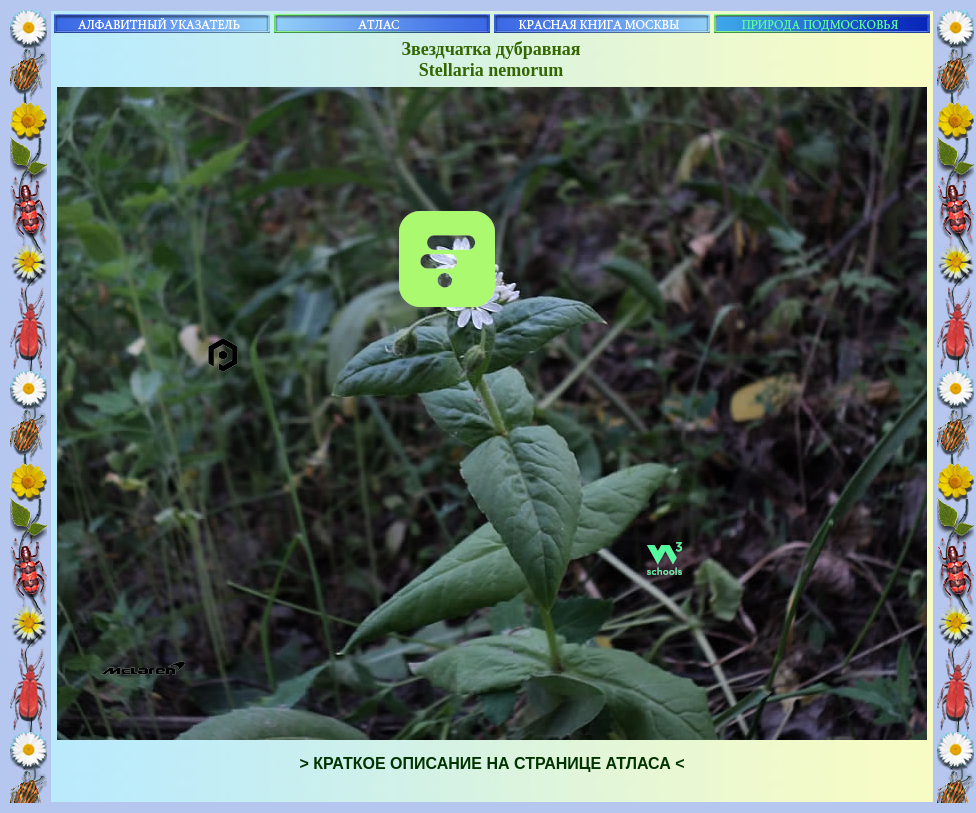  I want to click on McLaren brand logo, so click(143, 668).